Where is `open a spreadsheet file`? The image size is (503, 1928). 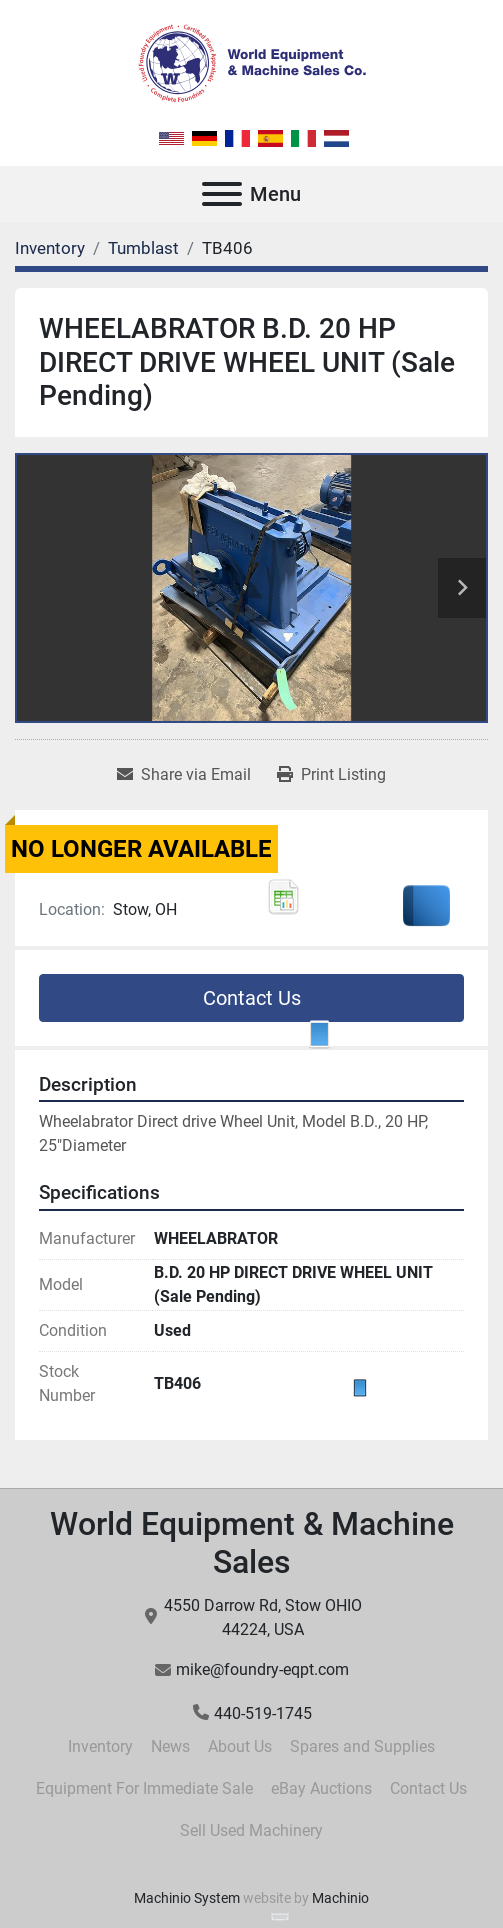 open a spreadsheet file is located at coordinates (283, 896).